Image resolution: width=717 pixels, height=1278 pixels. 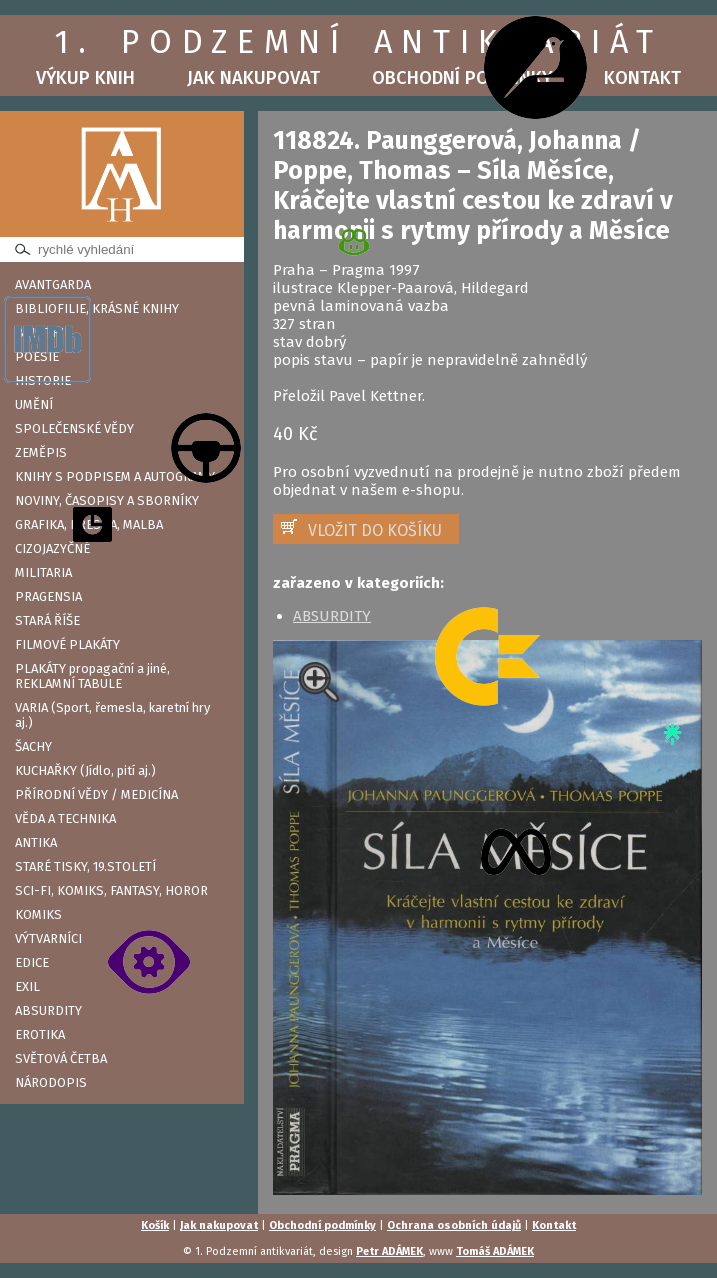 I want to click on phabricator code review platform logo, so click(x=149, y=962).